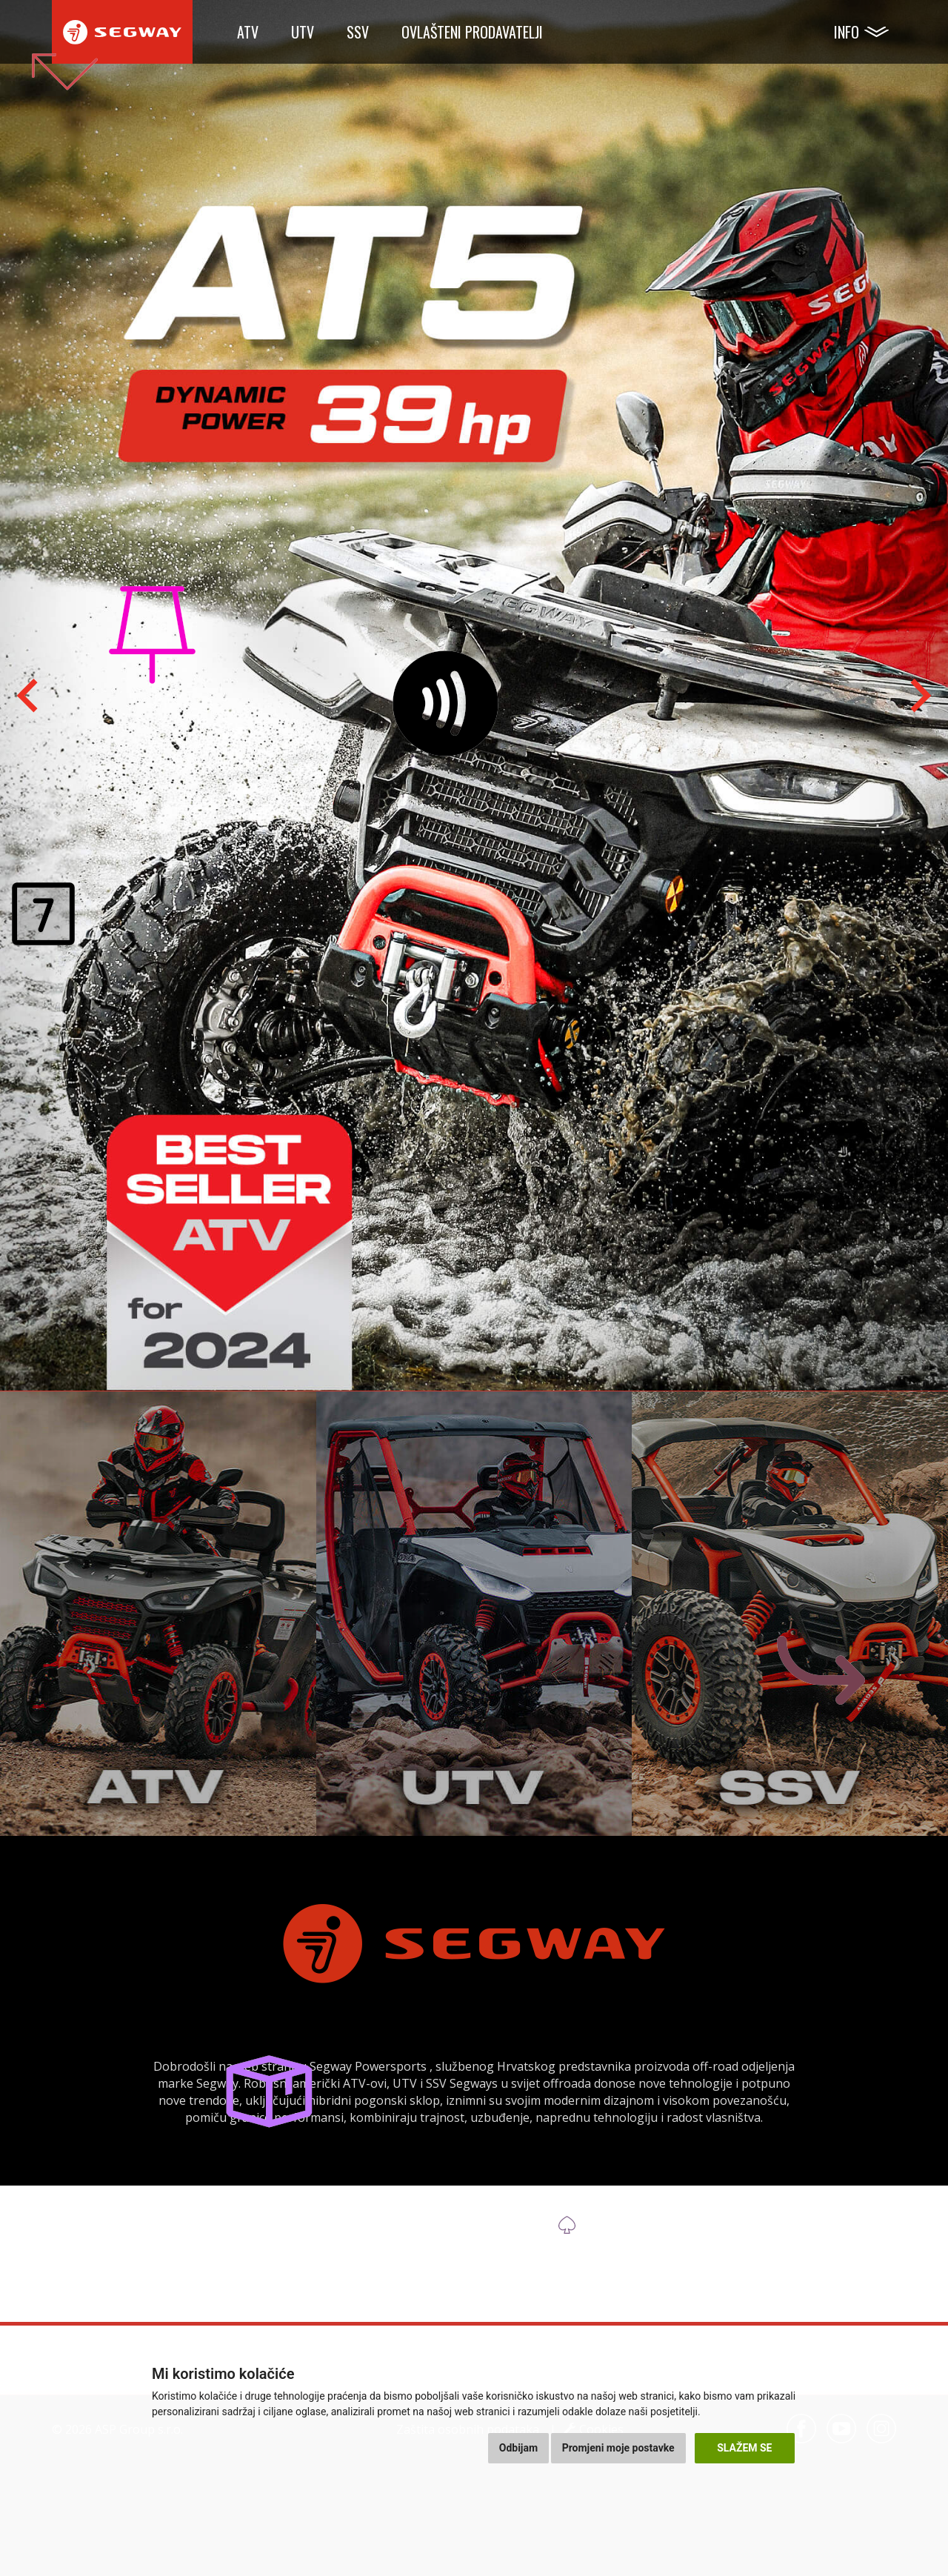 Image resolution: width=948 pixels, height=2576 pixels. What do you see at coordinates (266, 2089) in the screenshot?
I see `view package or module contents` at bounding box center [266, 2089].